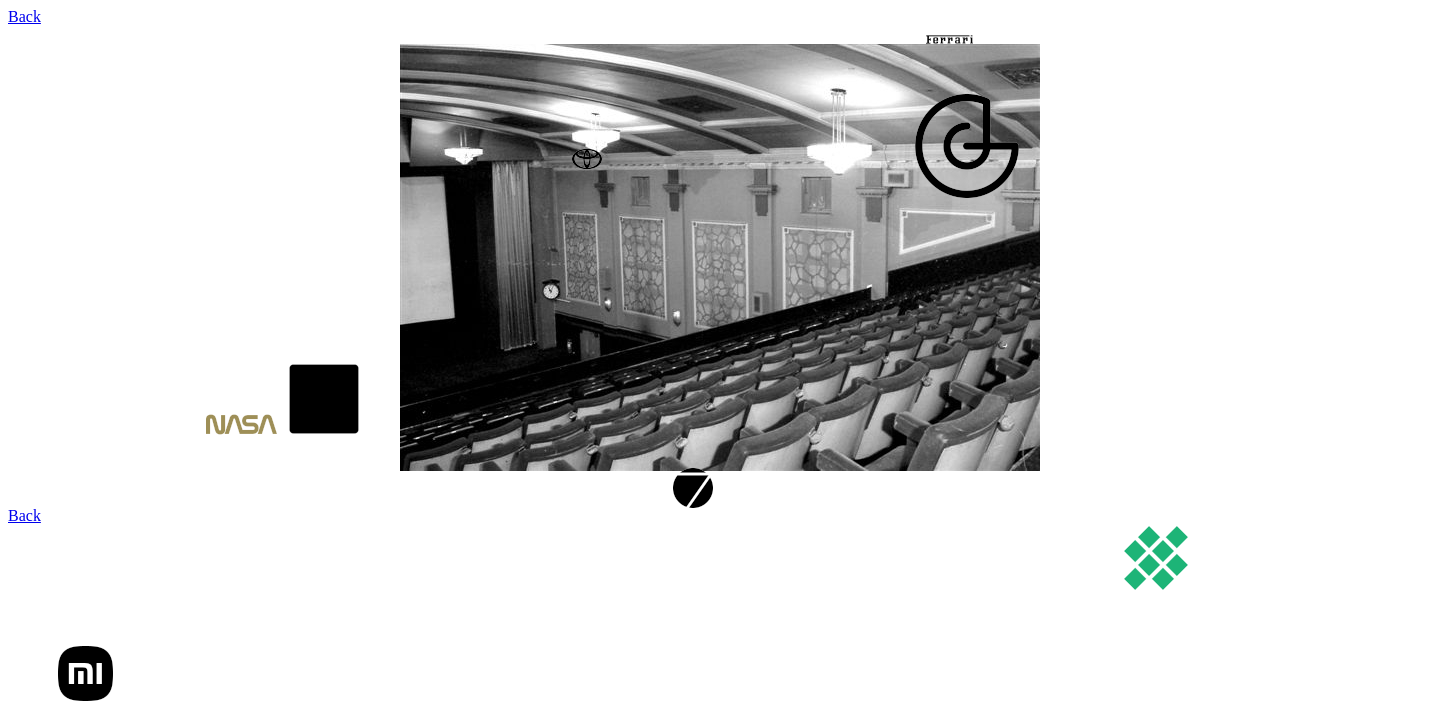  I want to click on Ferrari brand logo, so click(949, 39).